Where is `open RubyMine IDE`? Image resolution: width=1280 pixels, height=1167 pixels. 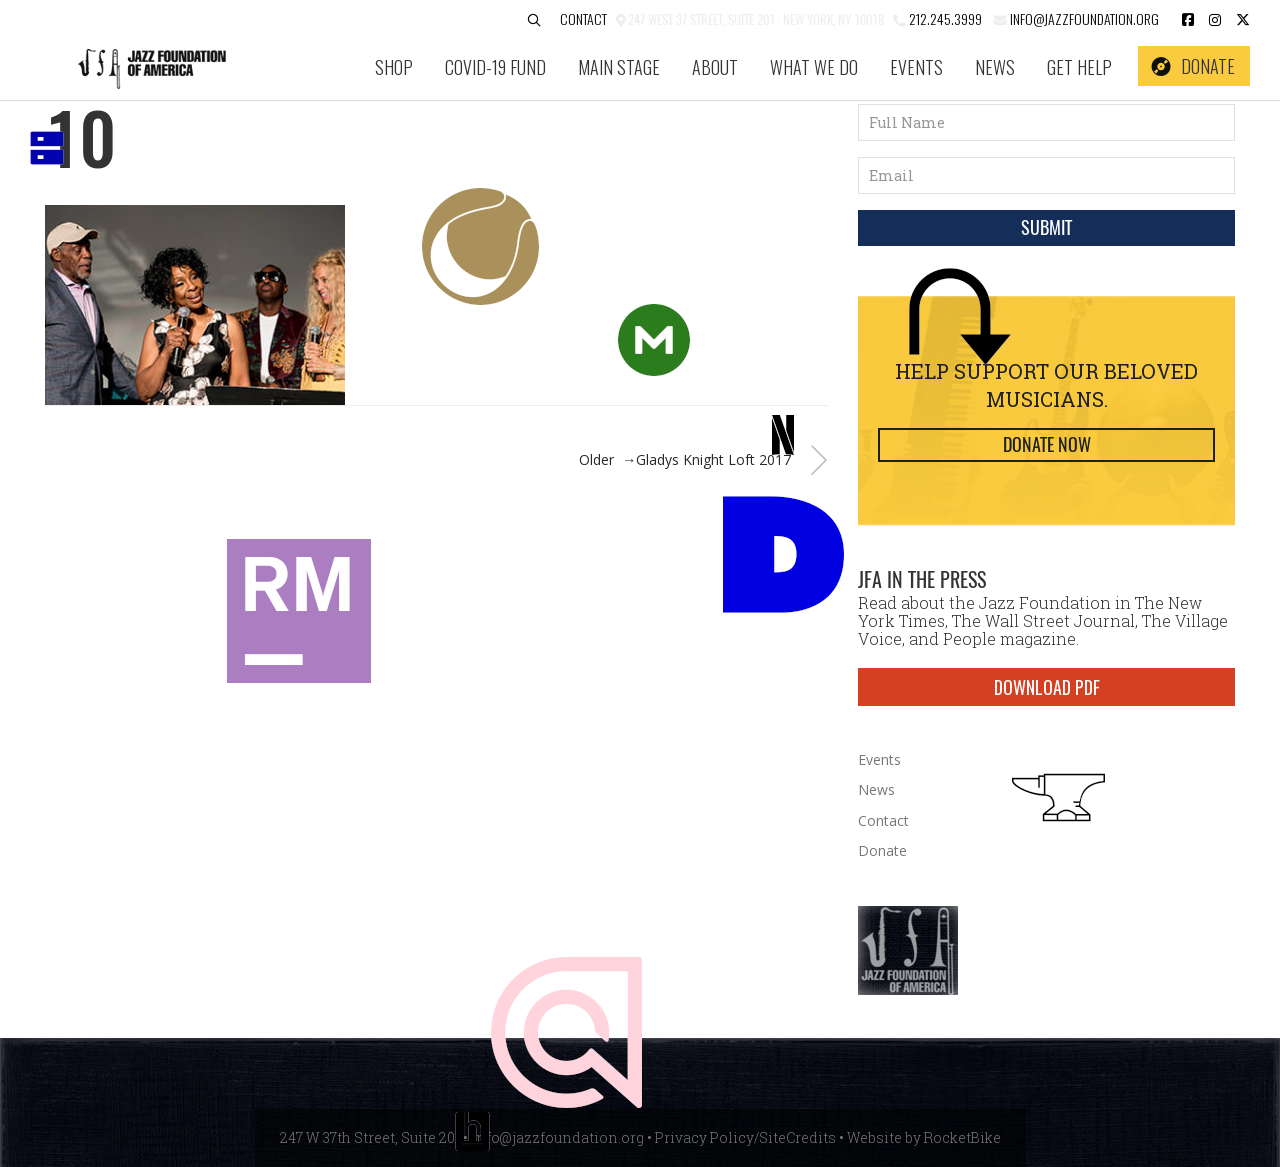 open RubyMine IDE is located at coordinates (299, 611).